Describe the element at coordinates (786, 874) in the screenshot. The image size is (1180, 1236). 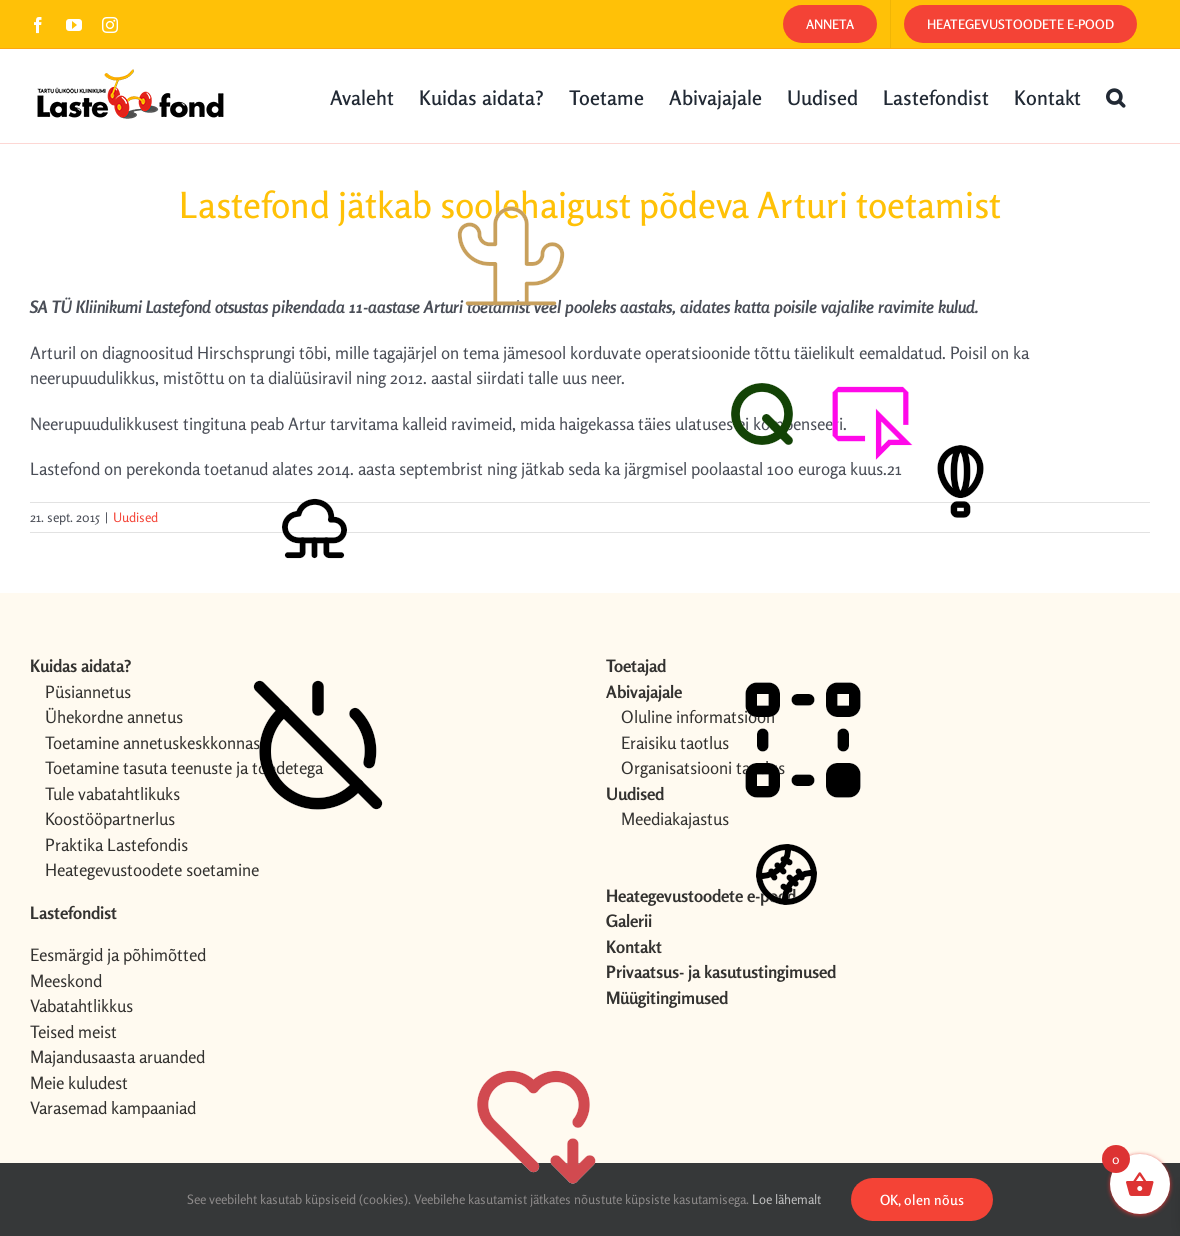
I see `view baseball scores or stats` at that location.